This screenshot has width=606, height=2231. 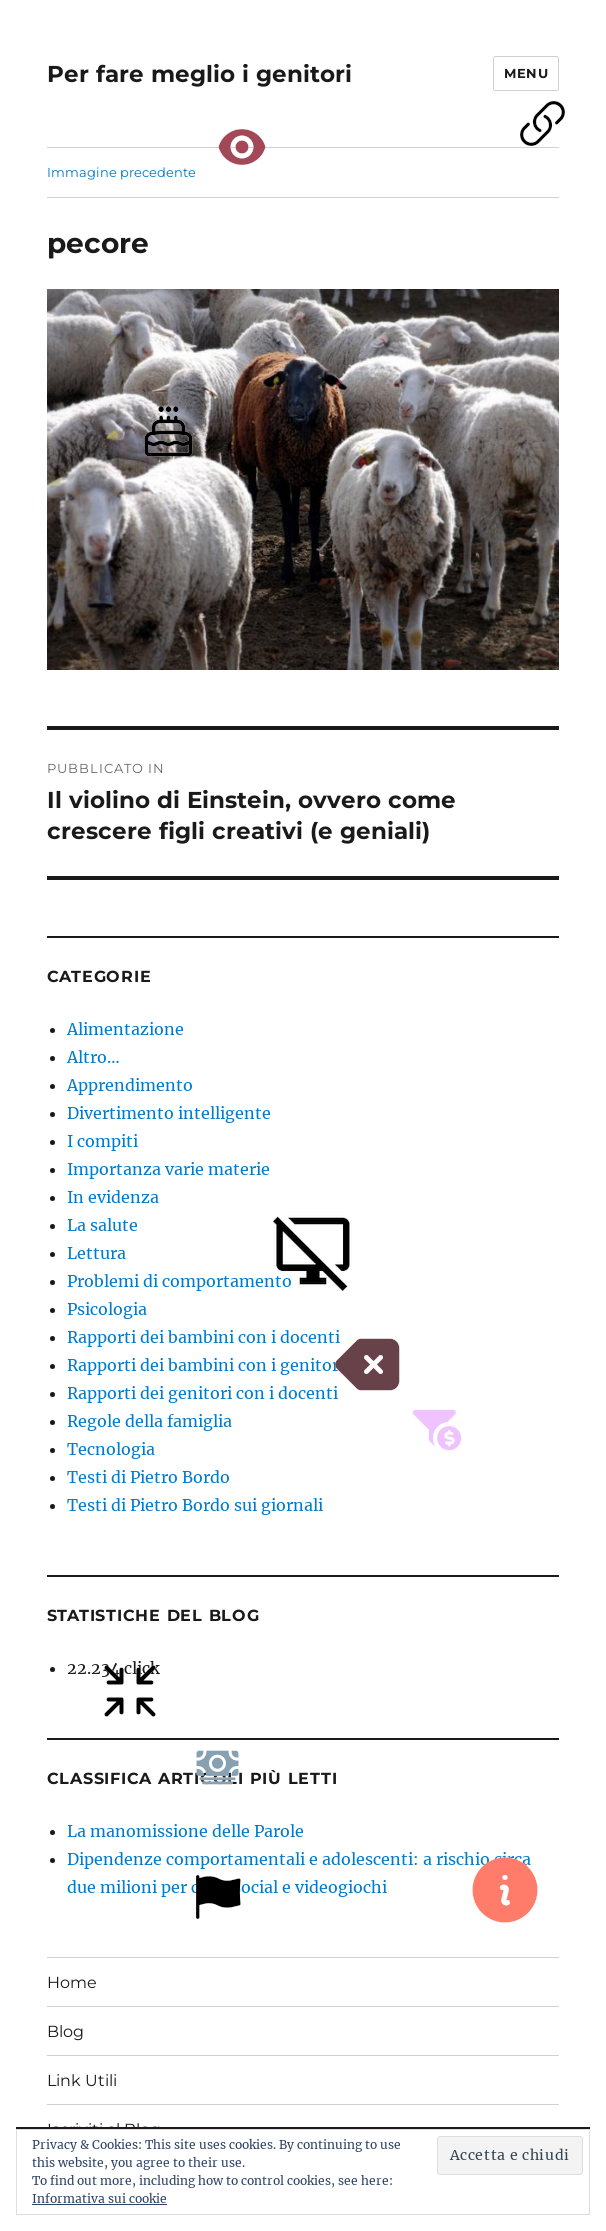 I want to click on view more information or details, so click(x=505, y=1890).